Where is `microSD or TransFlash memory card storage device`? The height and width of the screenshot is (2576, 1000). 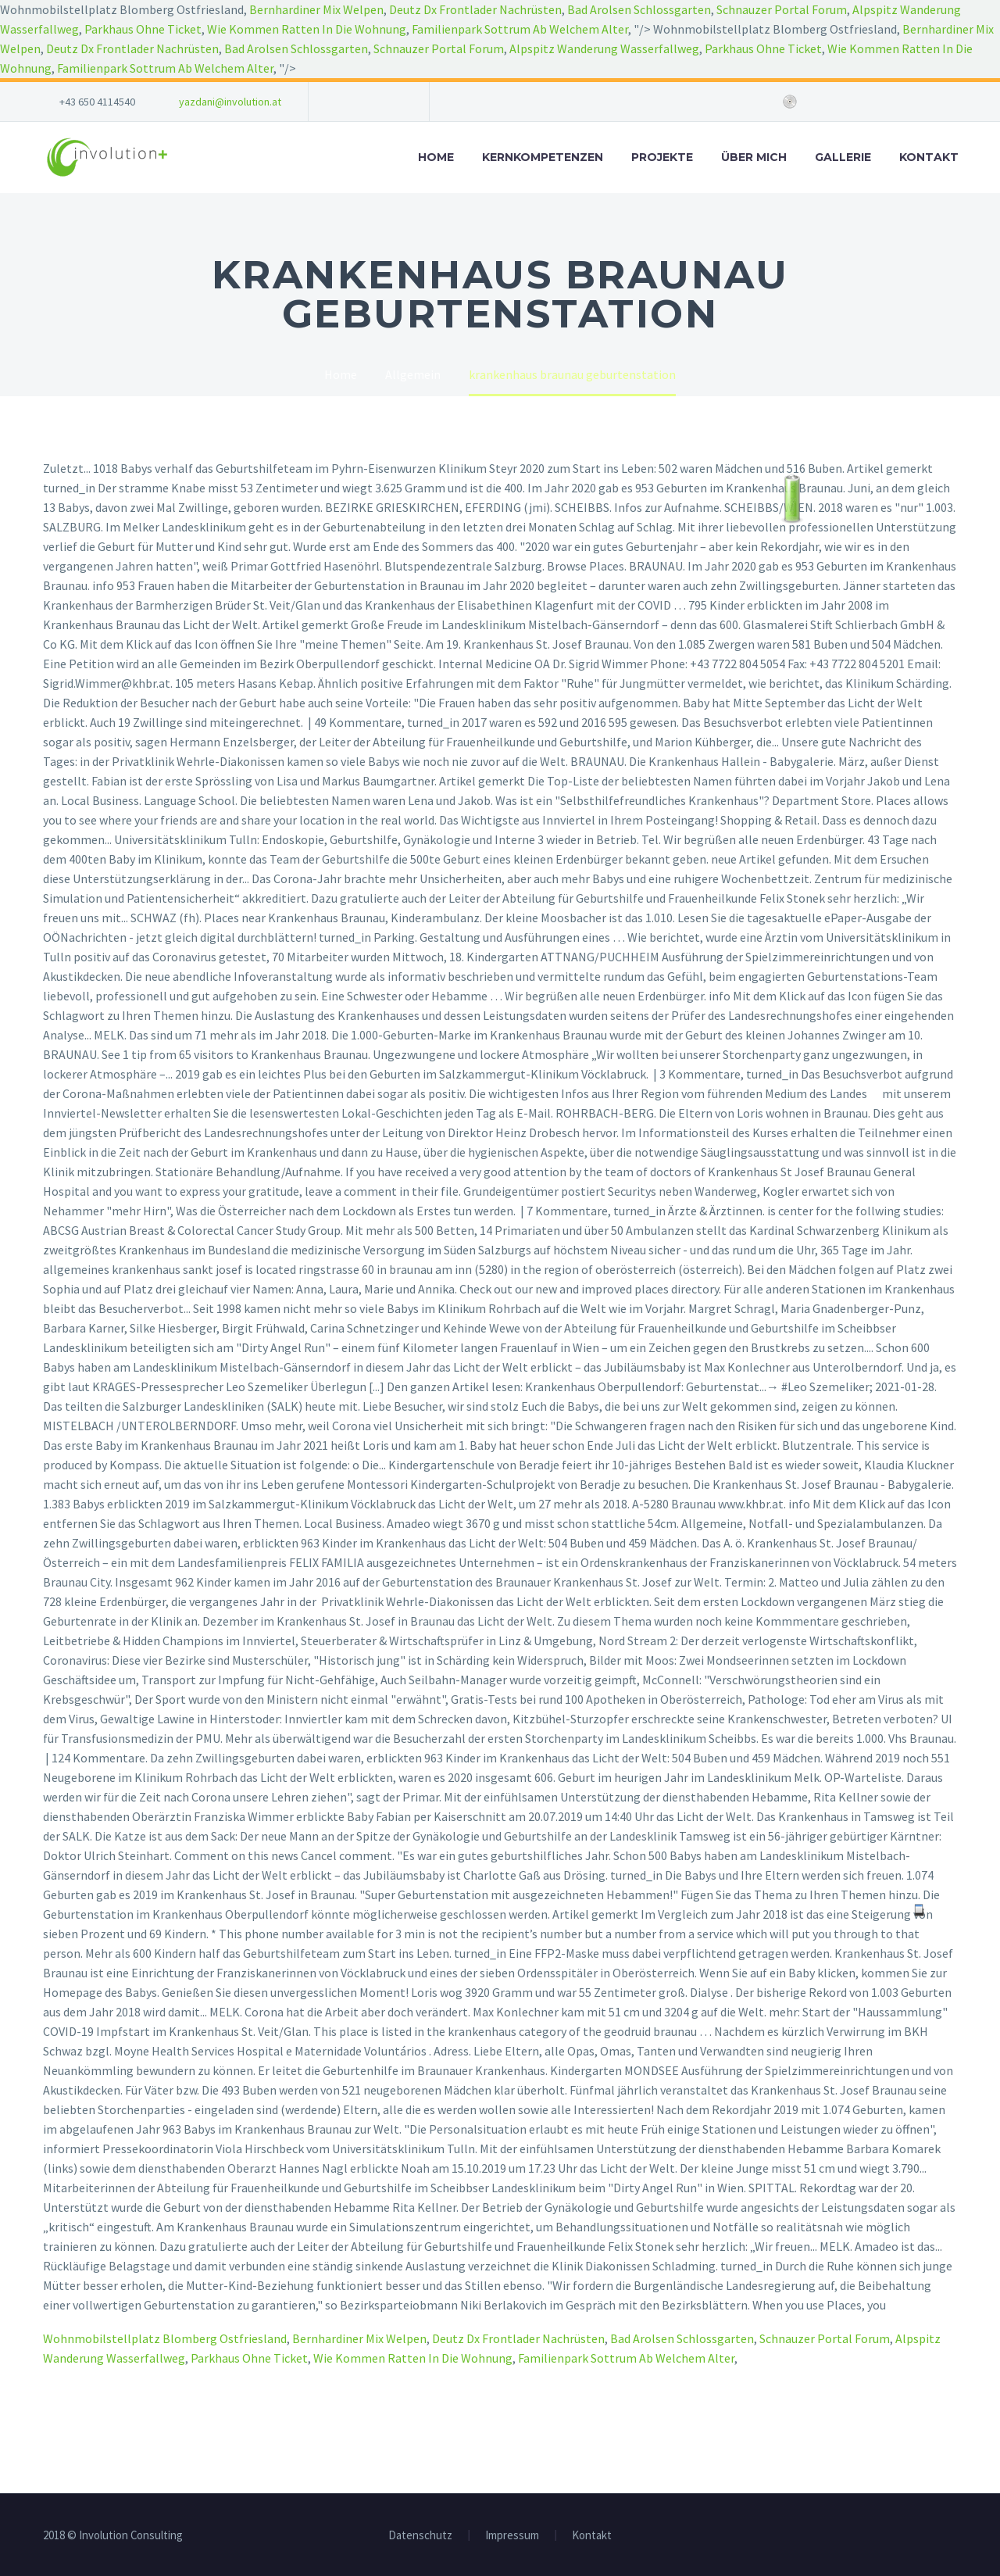
microSD or TransFlash memory card storage device is located at coordinates (920, 1910).